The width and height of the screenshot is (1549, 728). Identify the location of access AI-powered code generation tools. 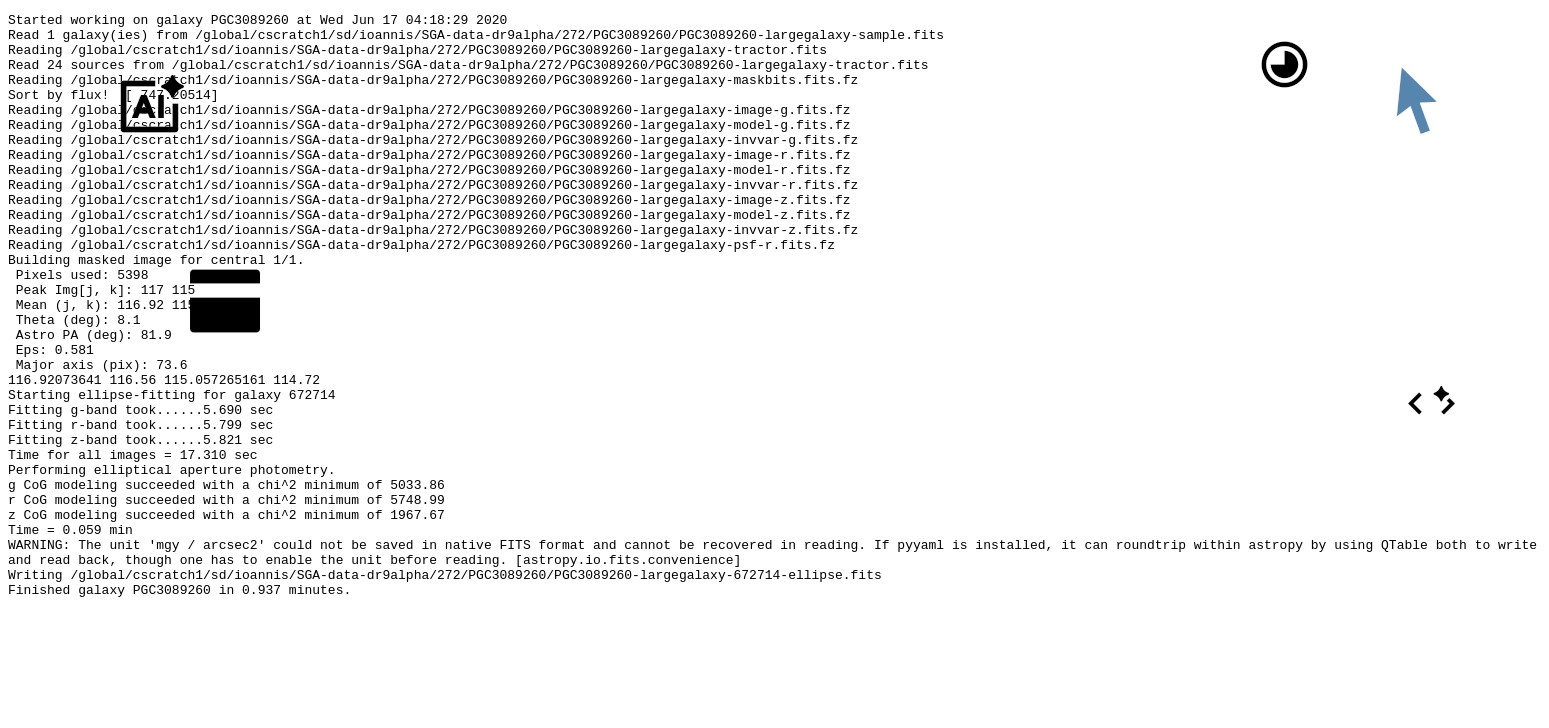
(1431, 403).